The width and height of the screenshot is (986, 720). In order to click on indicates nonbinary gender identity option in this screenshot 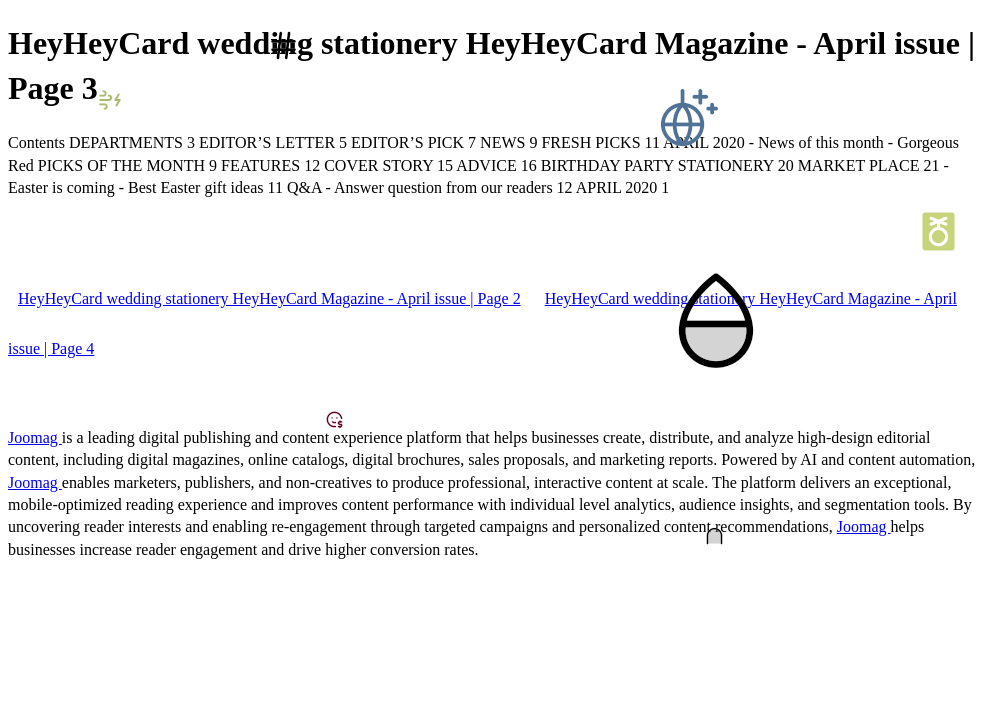, I will do `click(938, 231)`.